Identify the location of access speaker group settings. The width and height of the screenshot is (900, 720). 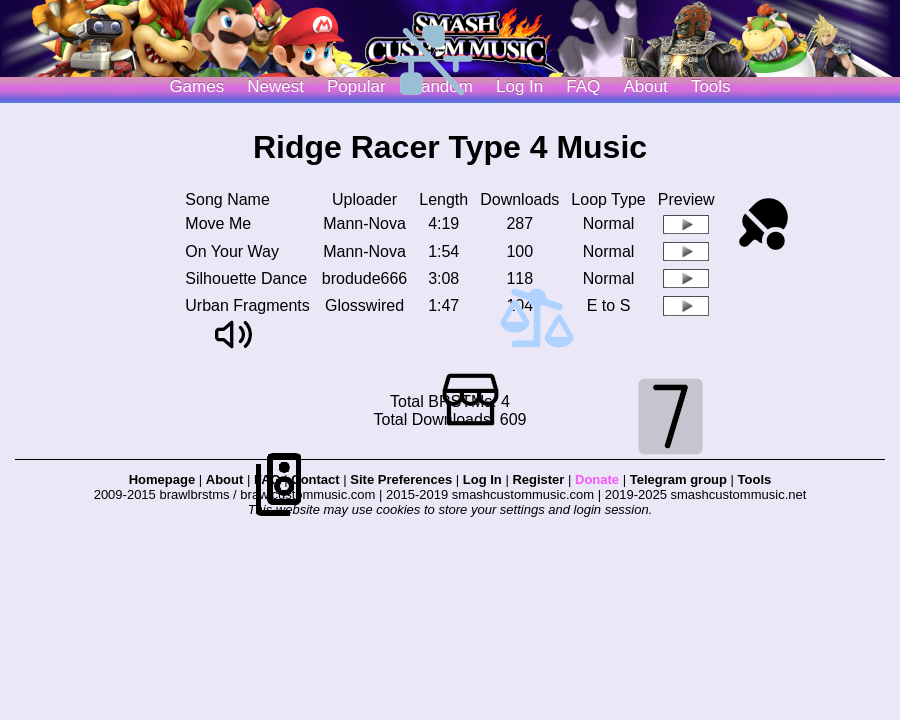
(278, 484).